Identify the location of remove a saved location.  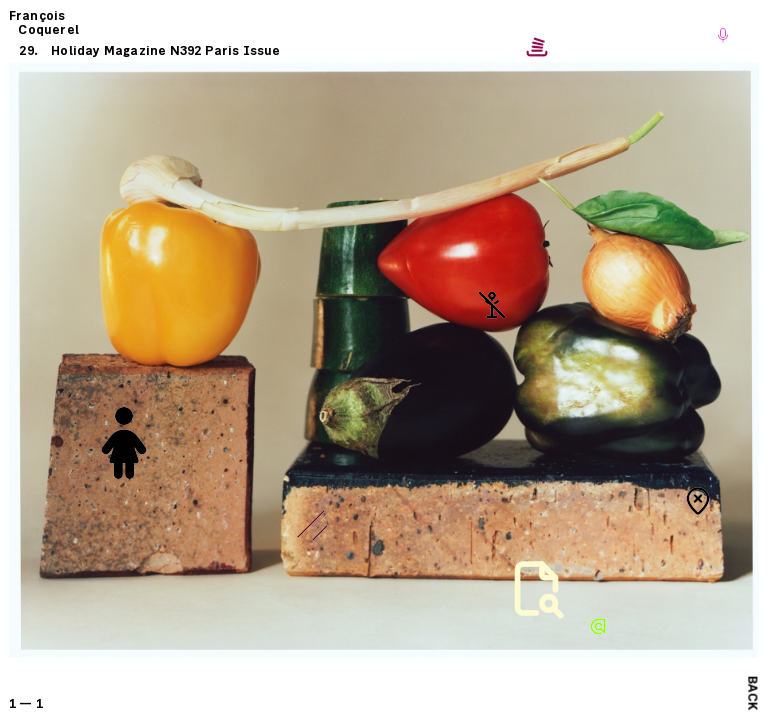
(698, 501).